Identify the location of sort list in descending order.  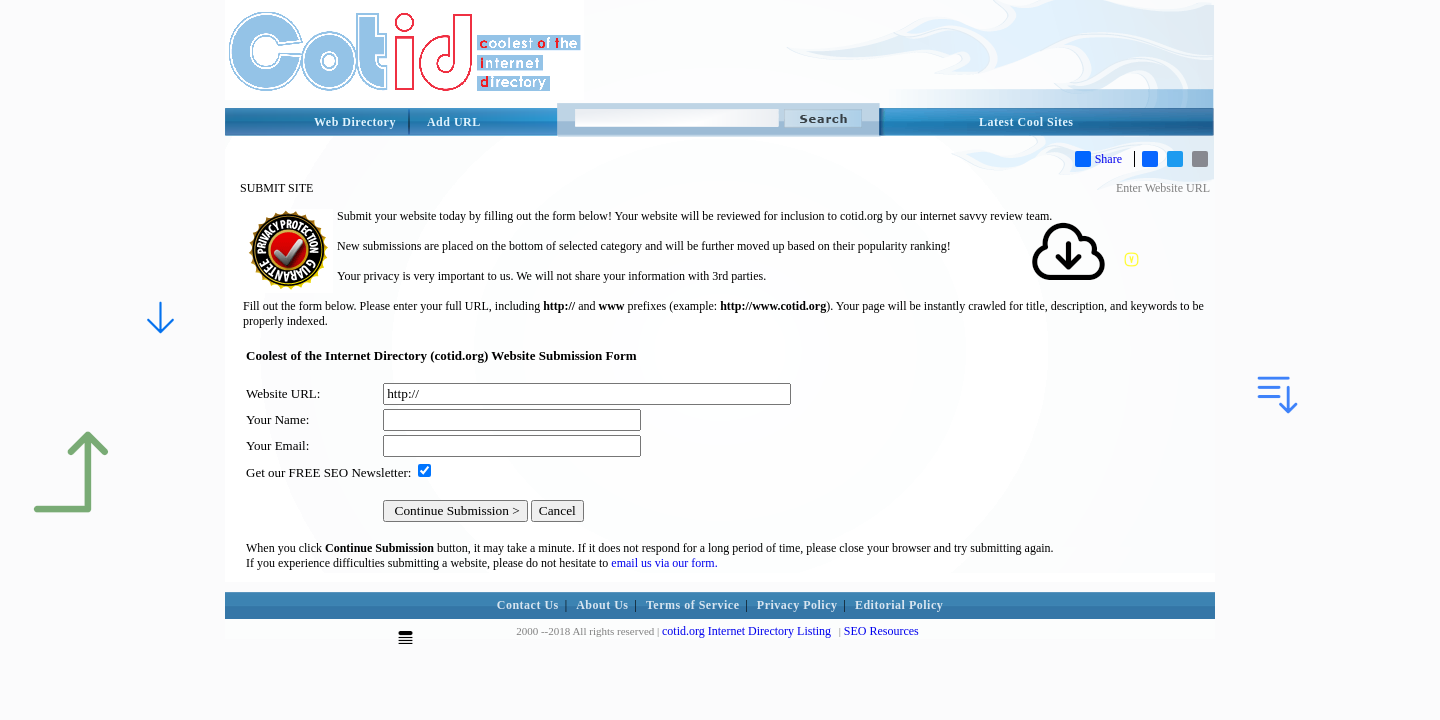
(1277, 393).